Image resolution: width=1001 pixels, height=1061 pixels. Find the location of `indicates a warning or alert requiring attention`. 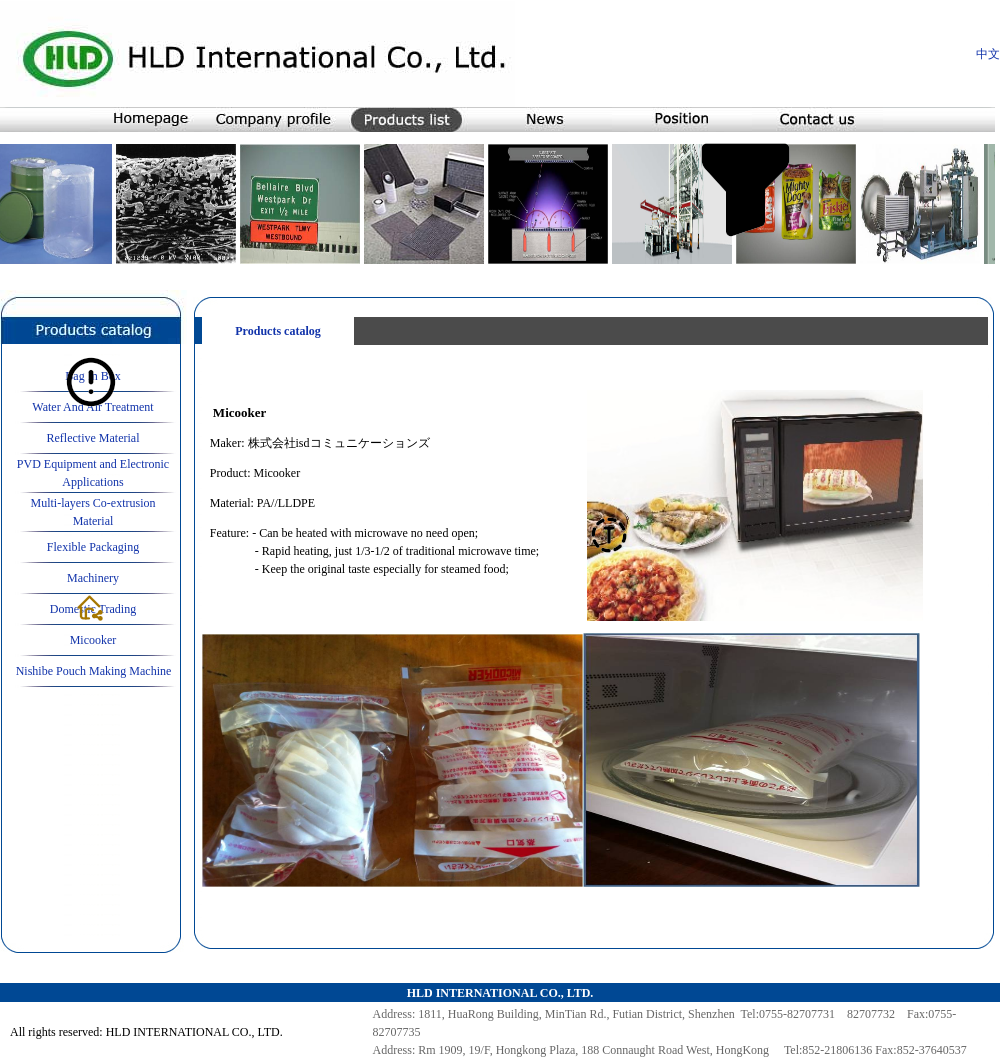

indicates a warning or alert requiring attention is located at coordinates (91, 382).